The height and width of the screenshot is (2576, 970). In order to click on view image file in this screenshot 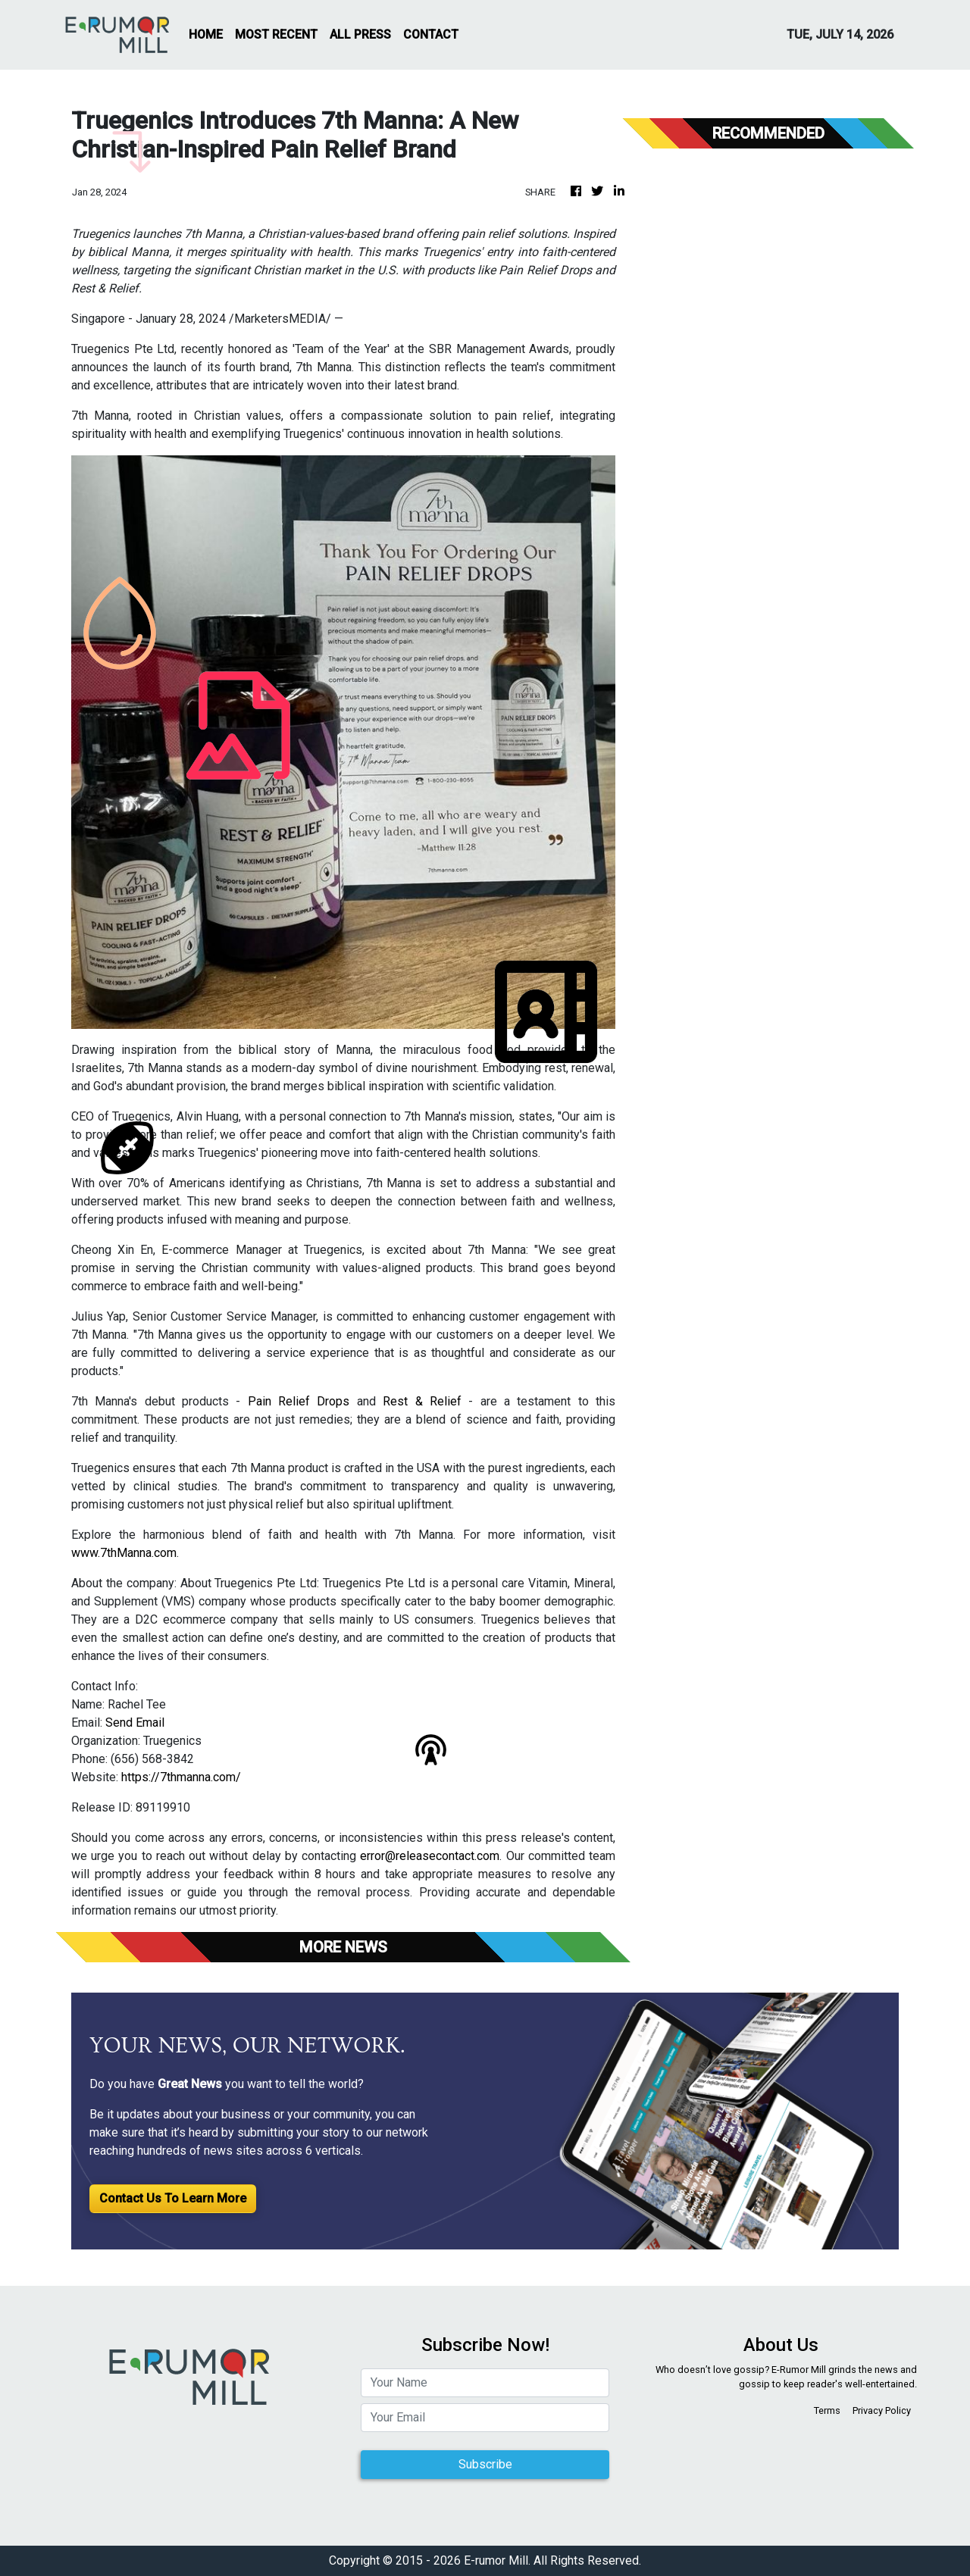, I will do `click(244, 725)`.